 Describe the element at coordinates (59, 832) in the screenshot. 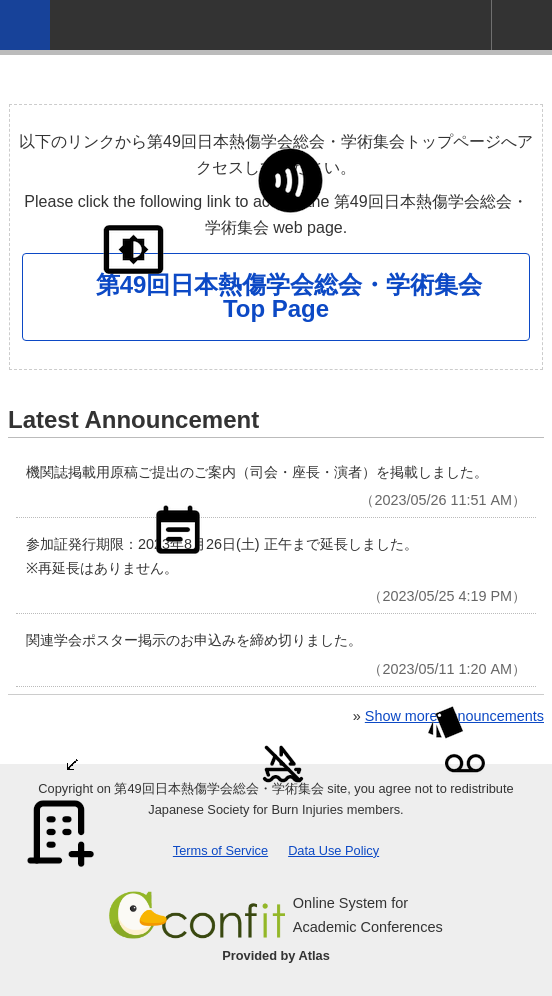

I see `add a new building or property` at that location.